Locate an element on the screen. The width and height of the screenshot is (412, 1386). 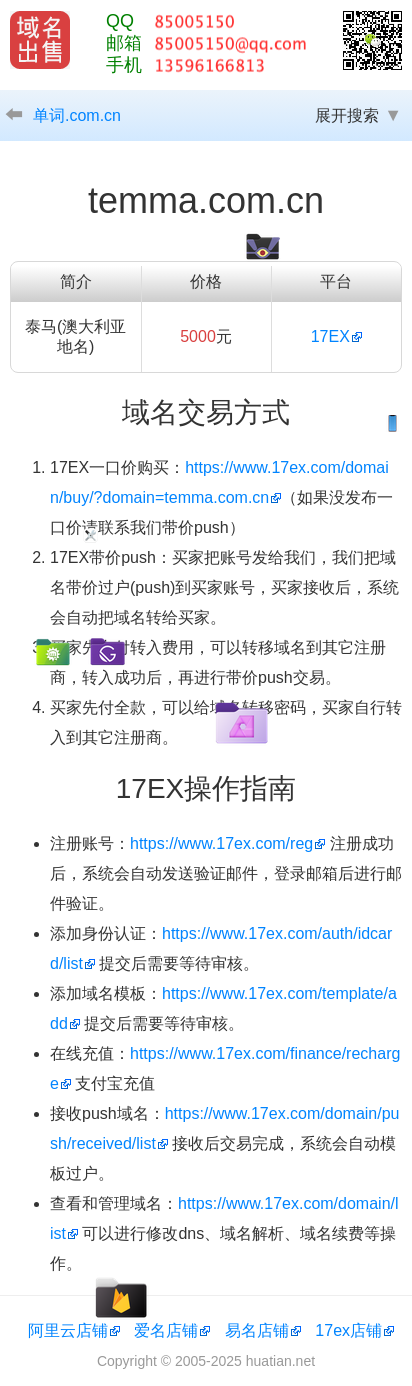
open folder containing Pokémon-style game files is located at coordinates (262, 247).